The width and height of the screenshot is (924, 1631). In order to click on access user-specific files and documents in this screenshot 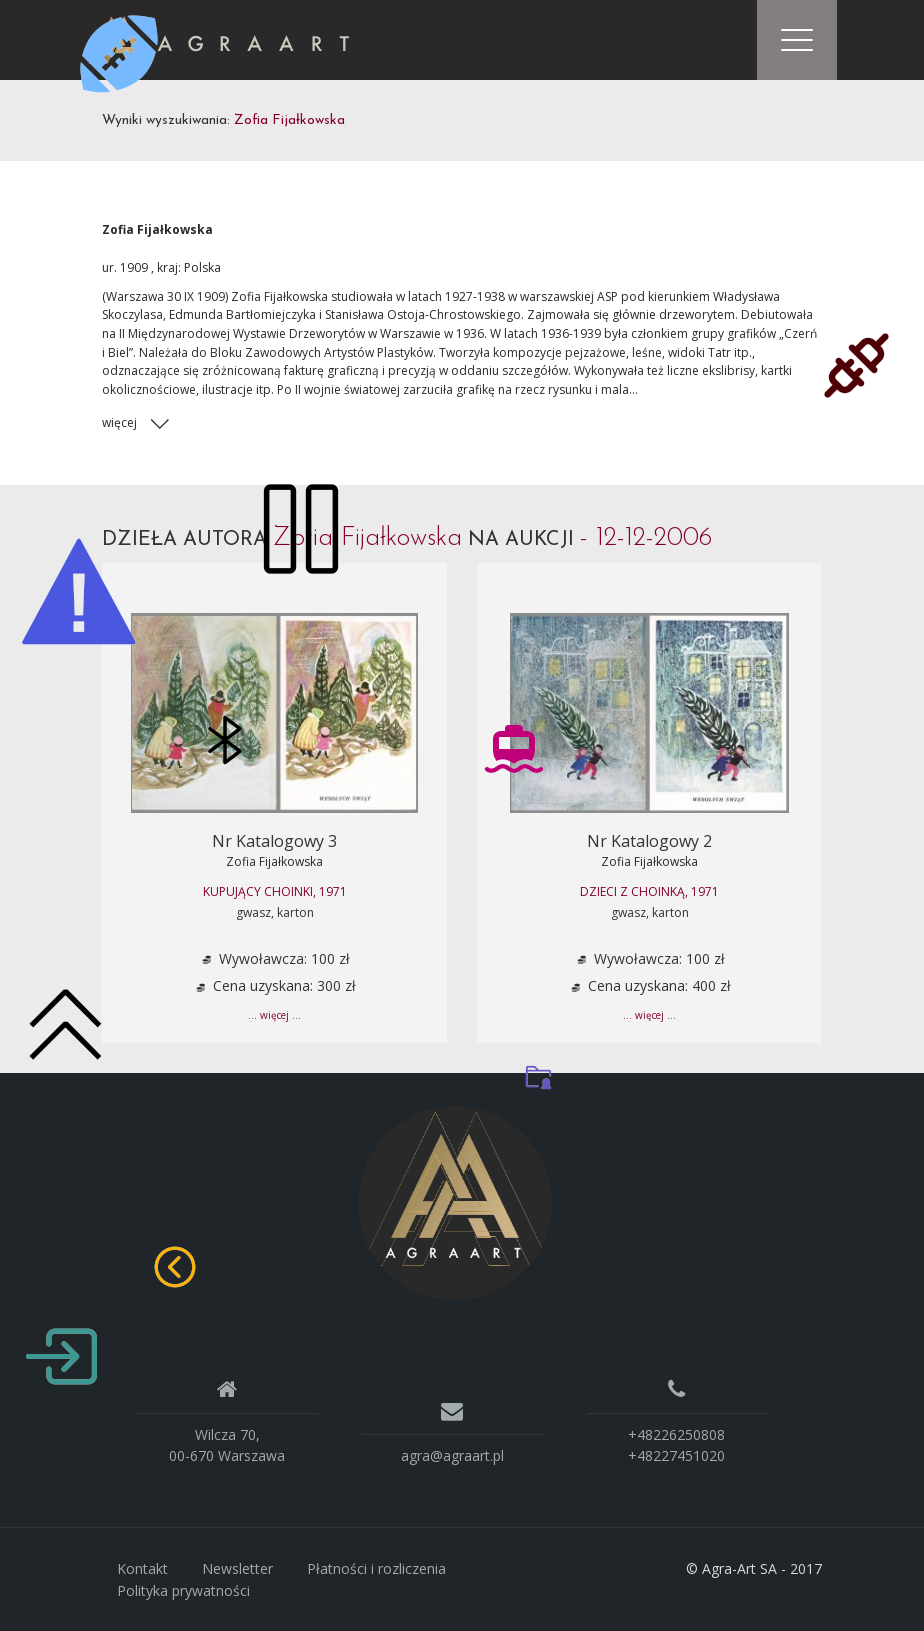, I will do `click(538, 1076)`.